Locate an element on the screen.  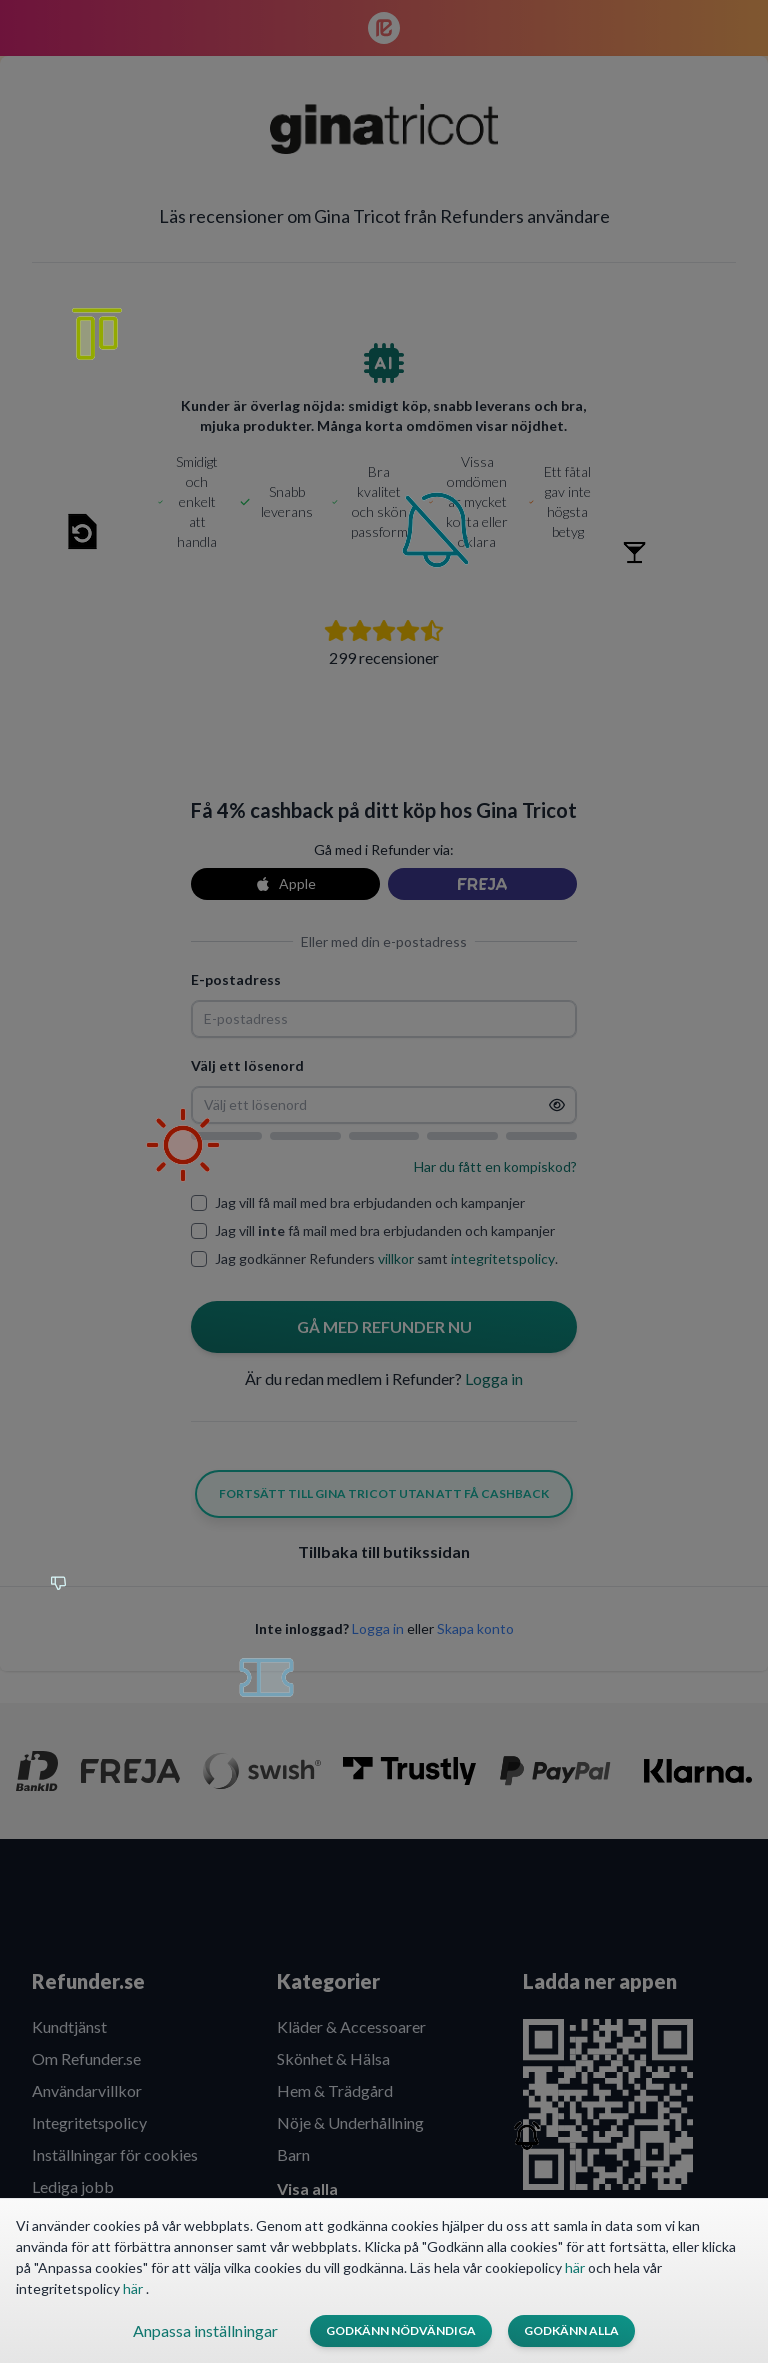
toggle light mode or theme is located at coordinates (183, 1145).